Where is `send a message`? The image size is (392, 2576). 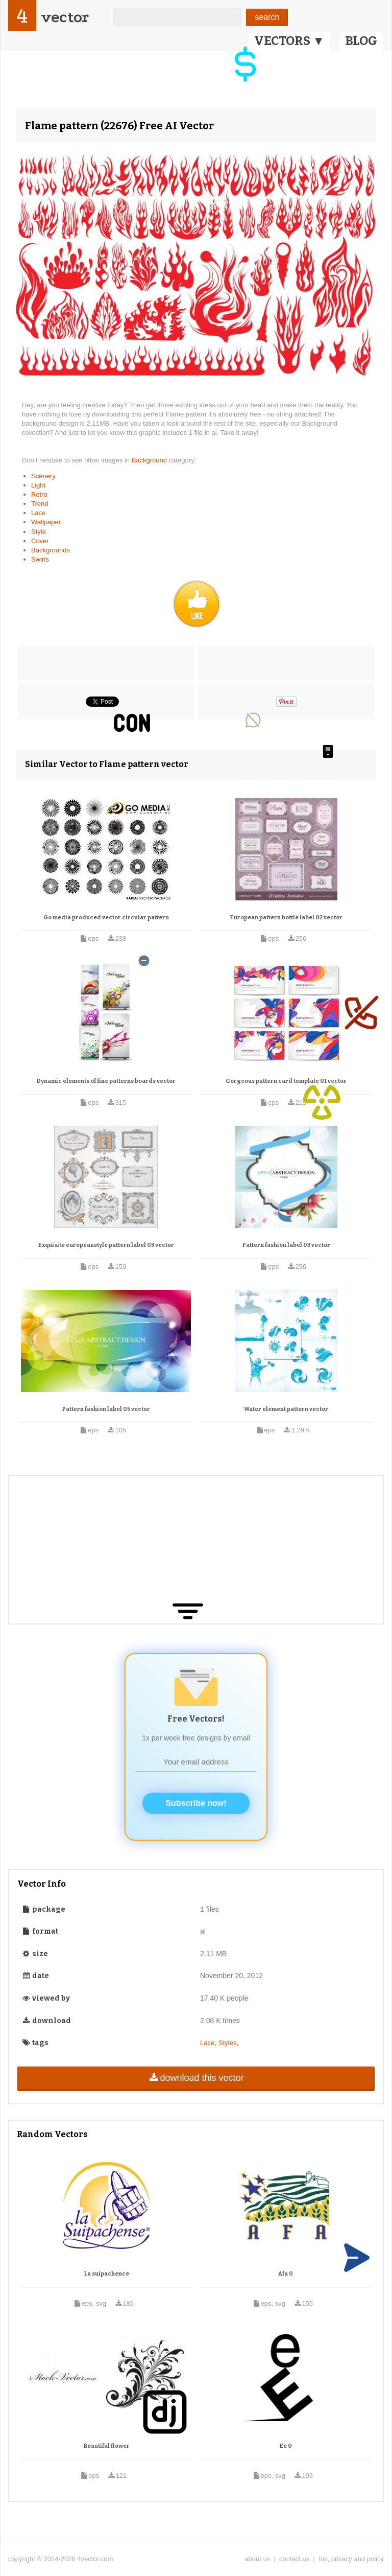 send a message is located at coordinates (355, 2258).